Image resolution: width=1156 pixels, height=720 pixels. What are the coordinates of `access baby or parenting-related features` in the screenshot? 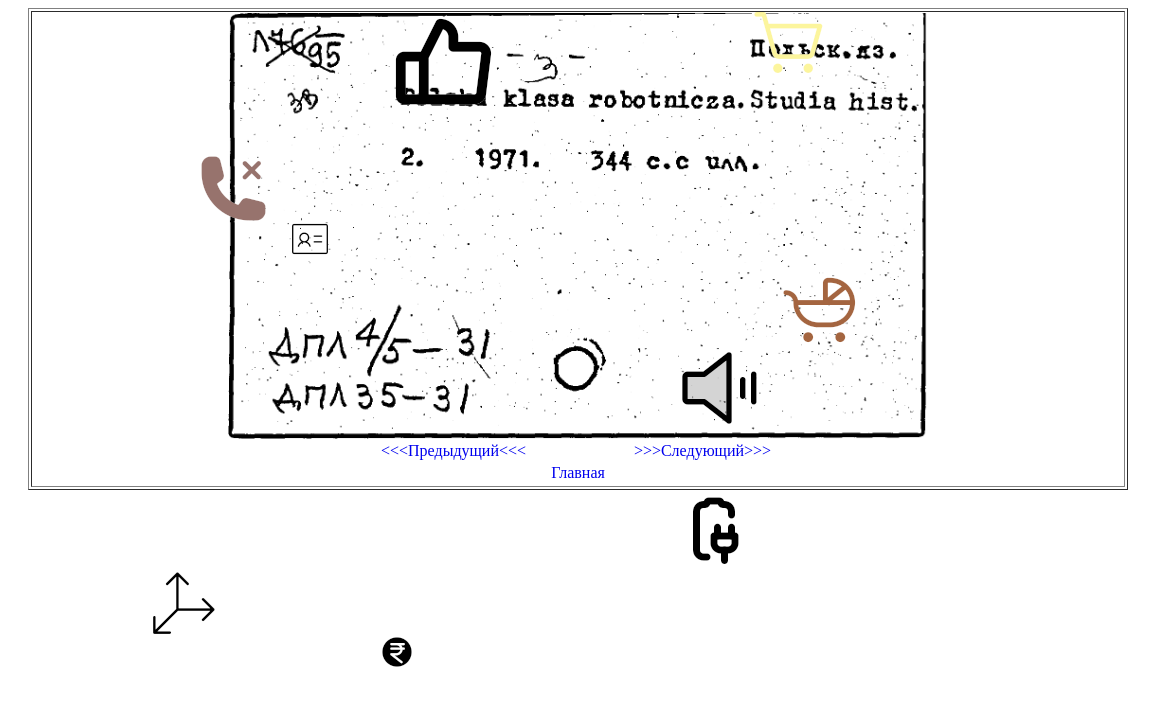 It's located at (820, 307).